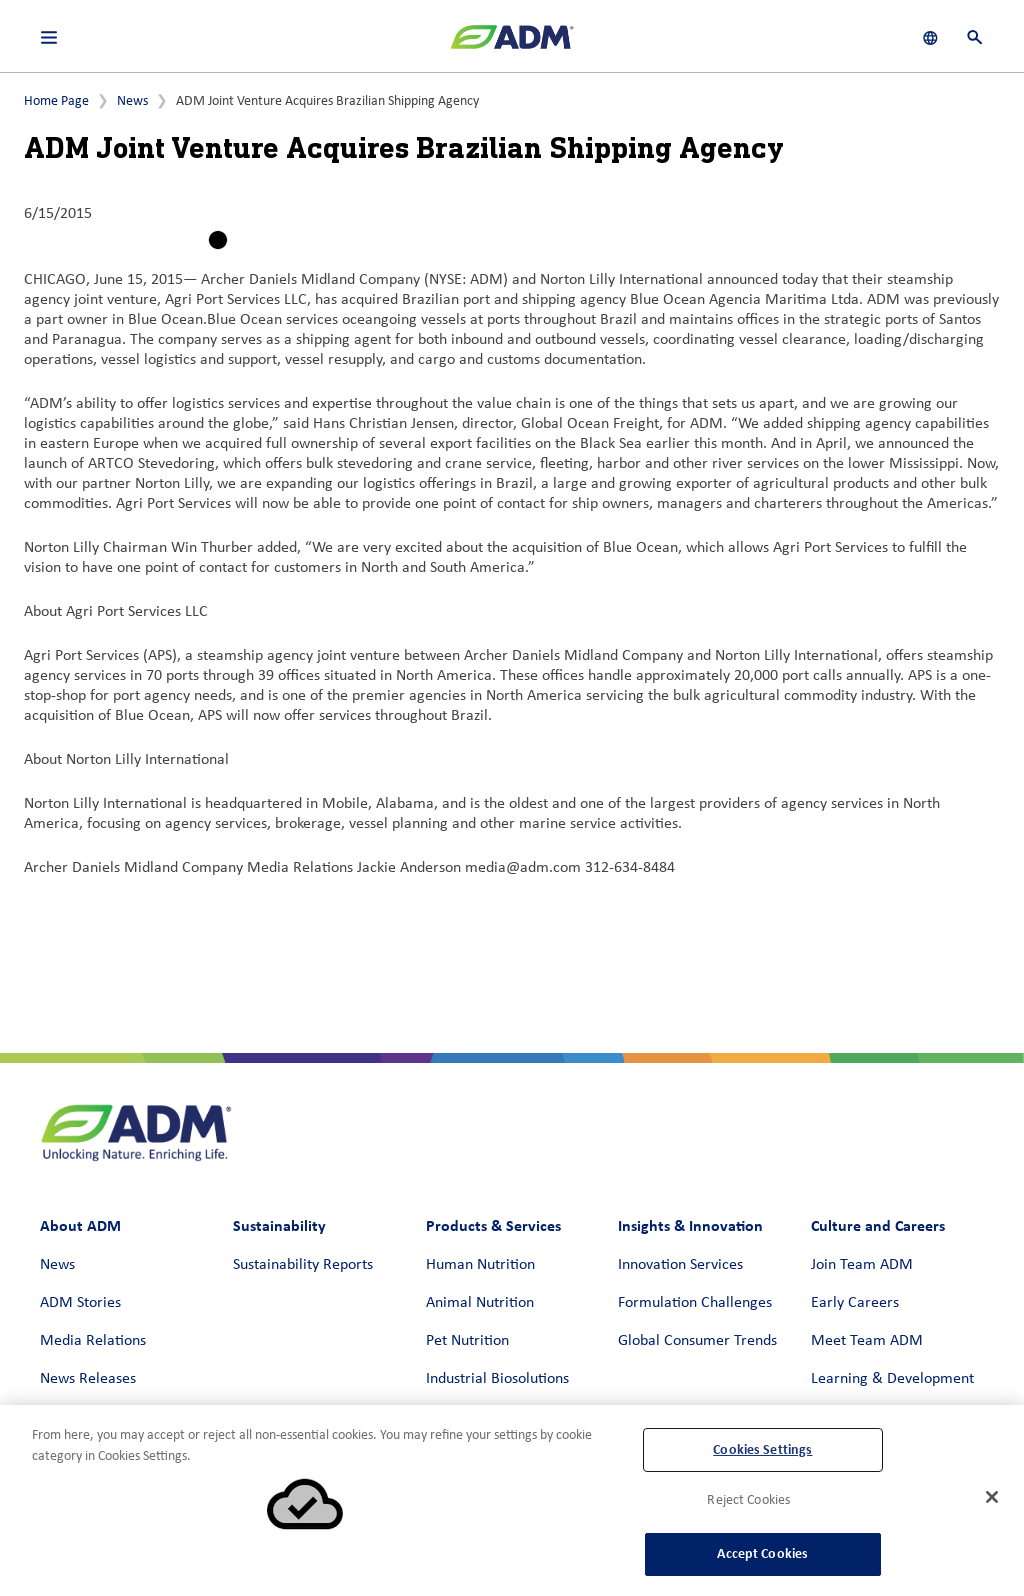 Image resolution: width=1024 pixels, height=1596 pixels. Describe the element at coordinates (218, 240) in the screenshot. I see `indicates a filled or selected radio button option` at that location.